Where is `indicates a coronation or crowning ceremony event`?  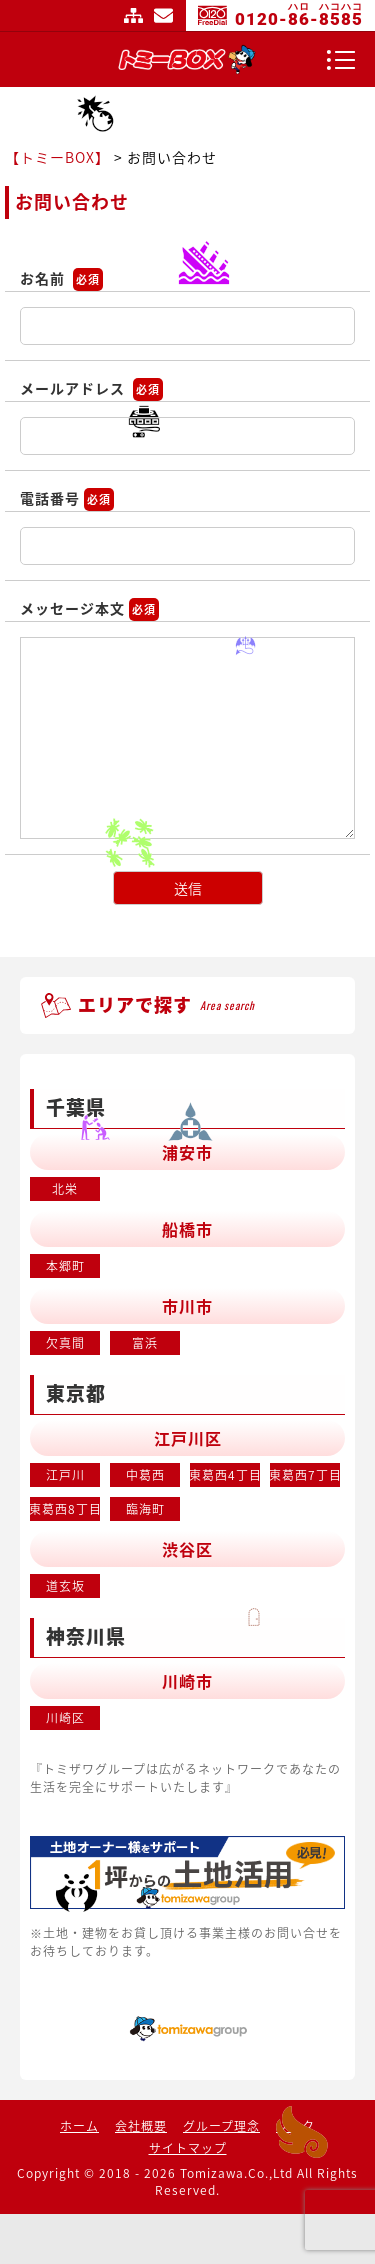
indicates a coronation or crowning ceremony event is located at coordinates (95, 1127).